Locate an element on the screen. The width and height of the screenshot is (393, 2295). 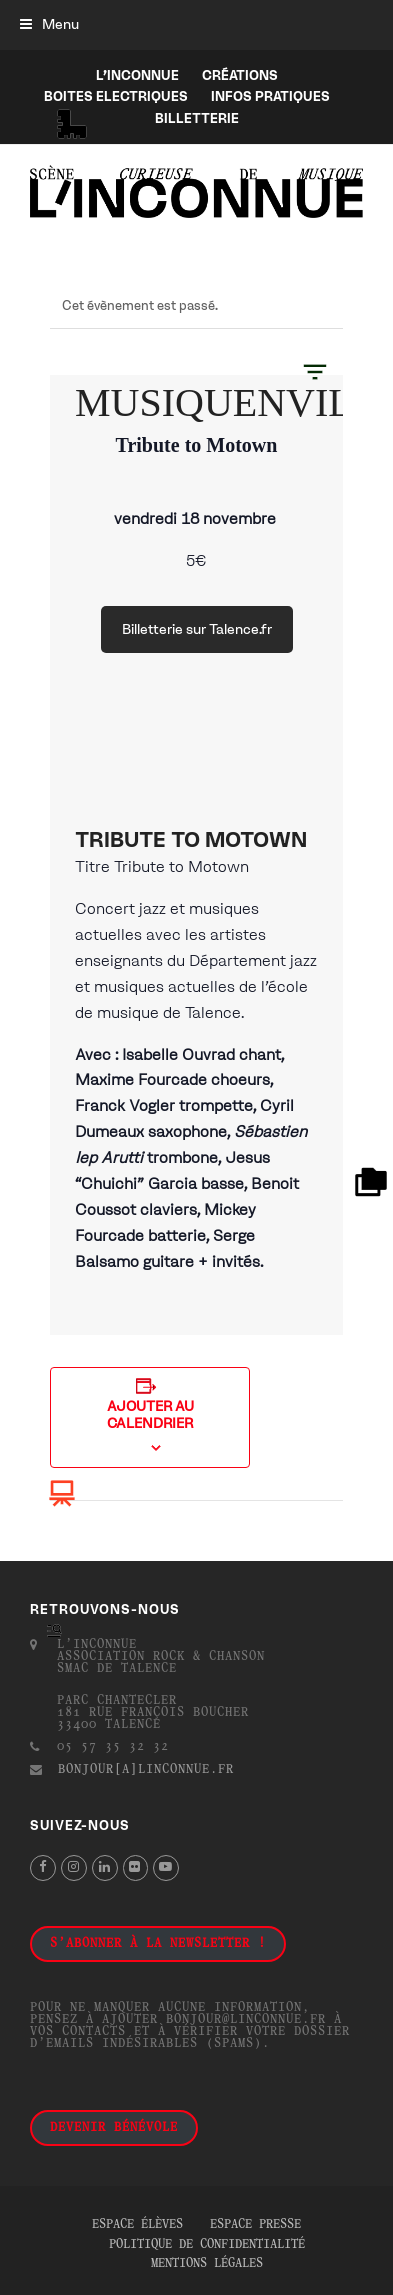
access your folders is located at coordinates (371, 1182).